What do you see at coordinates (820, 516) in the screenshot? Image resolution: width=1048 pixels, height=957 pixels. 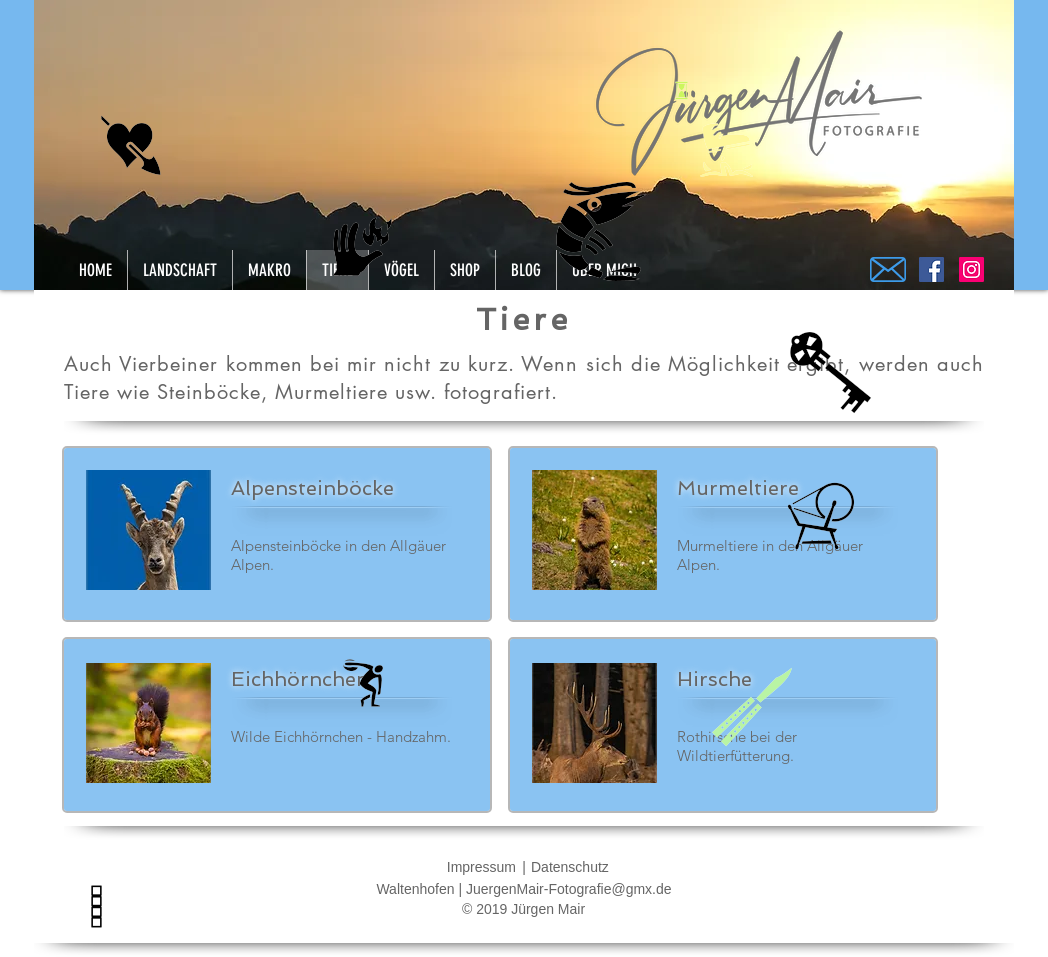 I see `spinning wheel crafting or fiber arts activity` at bounding box center [820, 516].